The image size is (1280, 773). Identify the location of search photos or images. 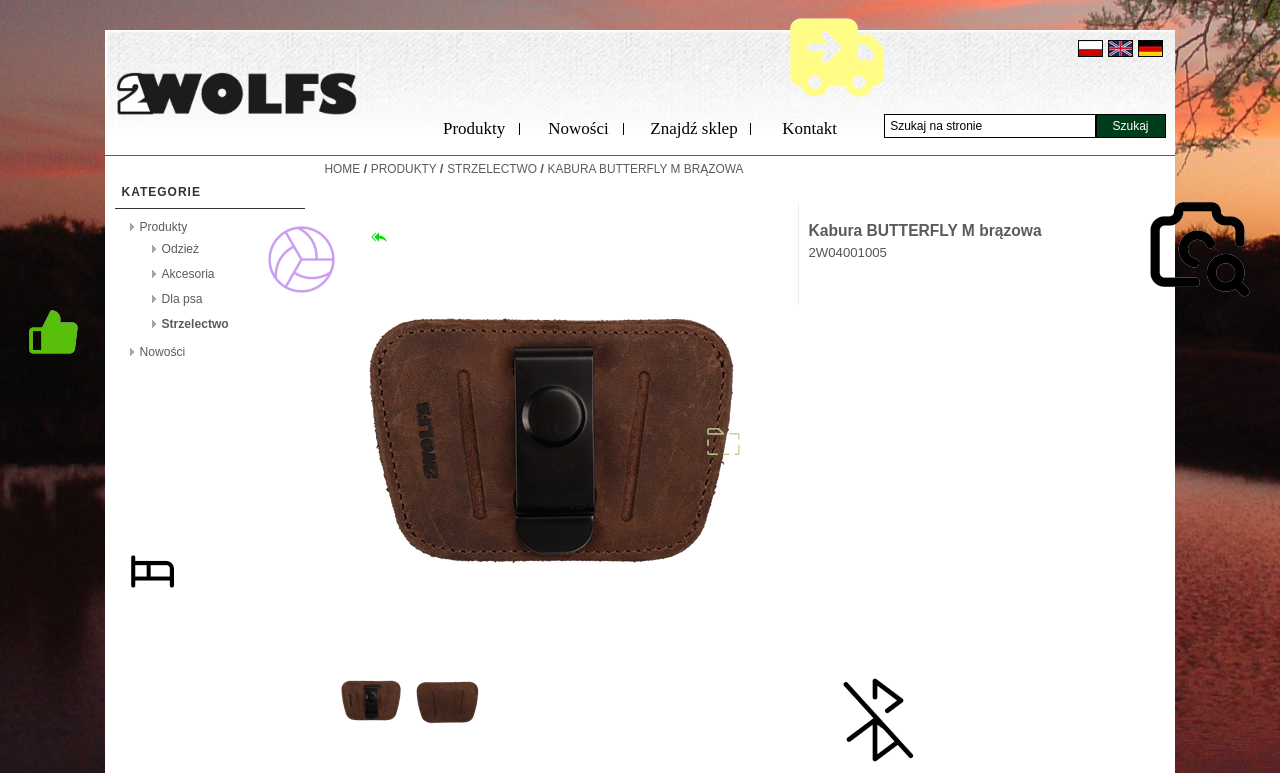
(1197, 244).